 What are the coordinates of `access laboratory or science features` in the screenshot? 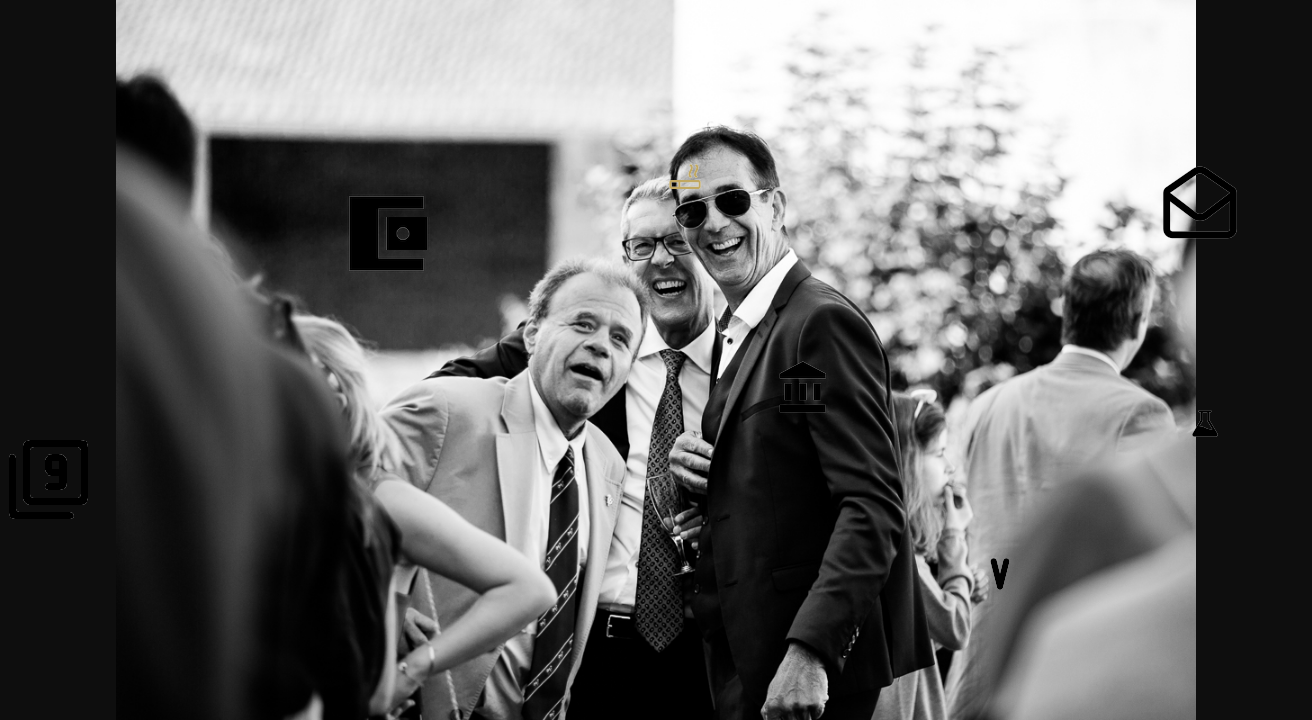 It's located at (1205, 424).